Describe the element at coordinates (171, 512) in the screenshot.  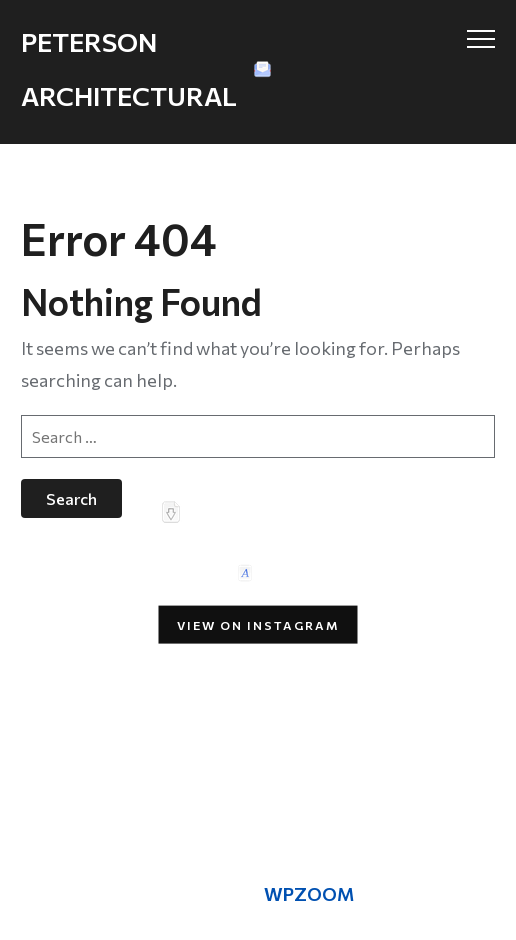
I see `install a file or software package` at that location.